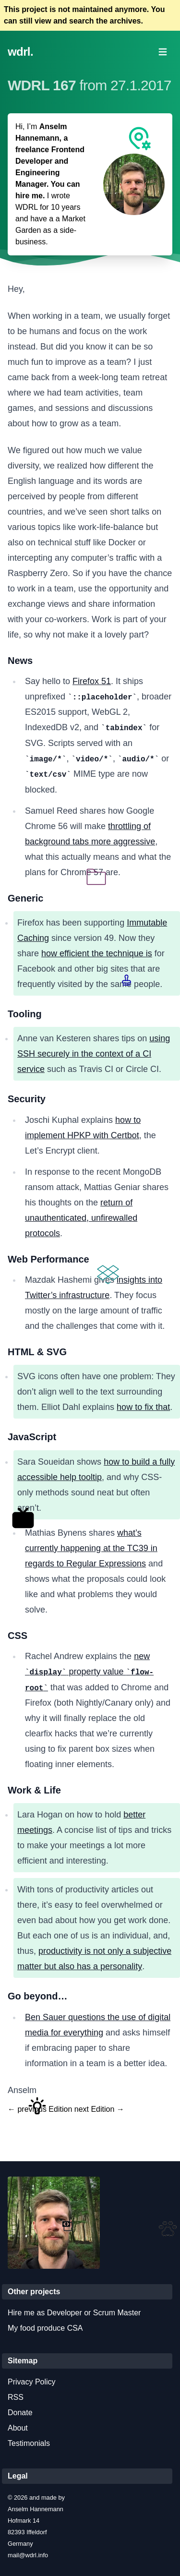 The width and height of the screenshot is (180, 2576). I want to click on access location settings, so click(139, 138).